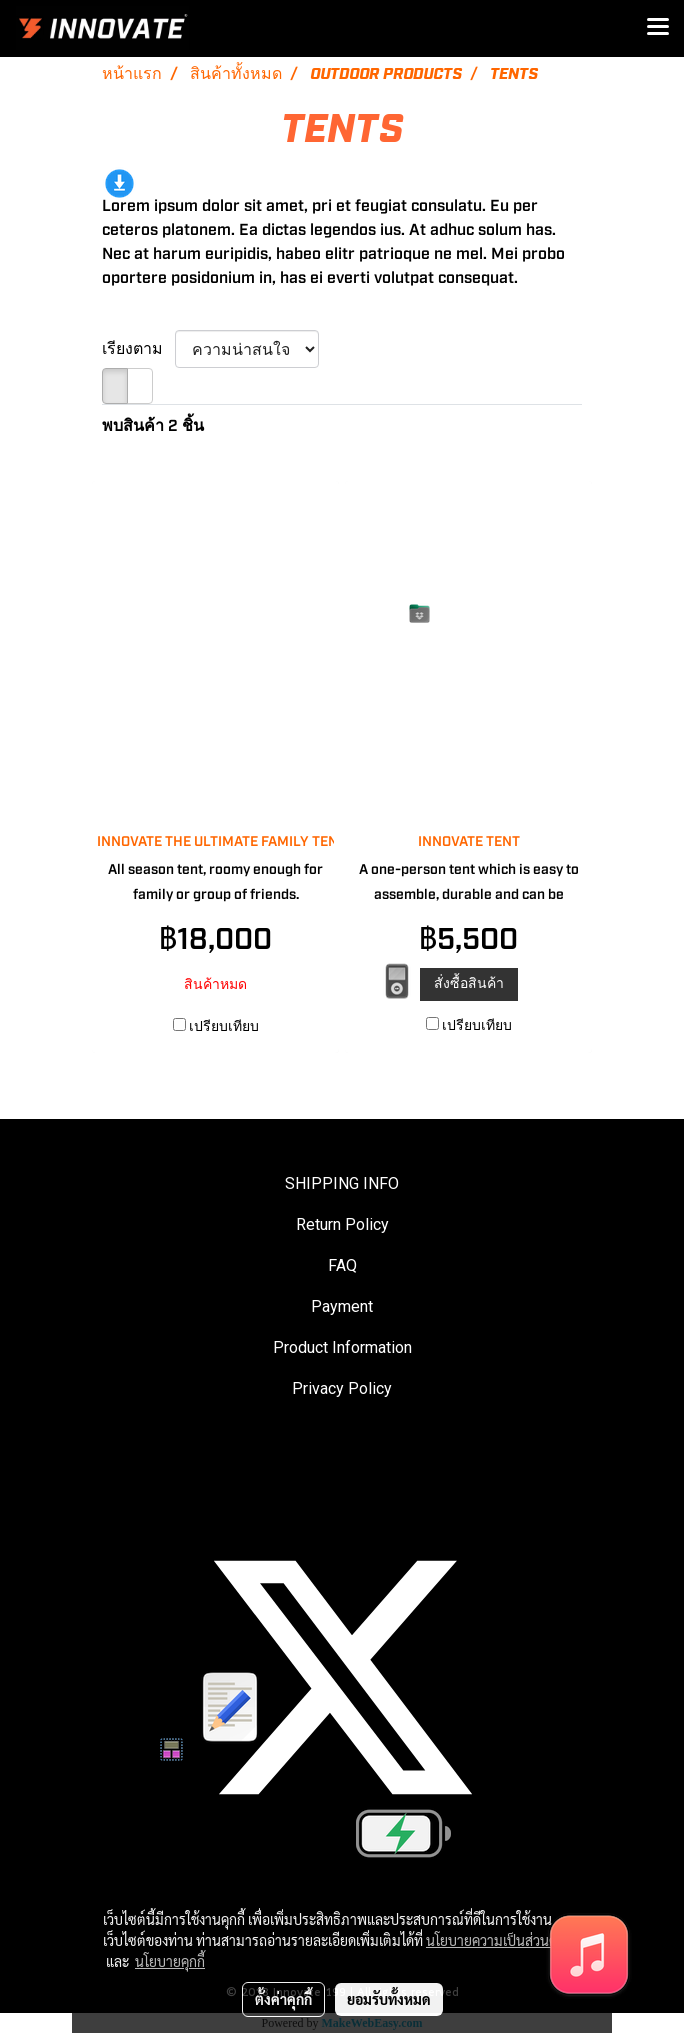  I want to click on indicates battery is charging at 90%, so click(403, 1833).